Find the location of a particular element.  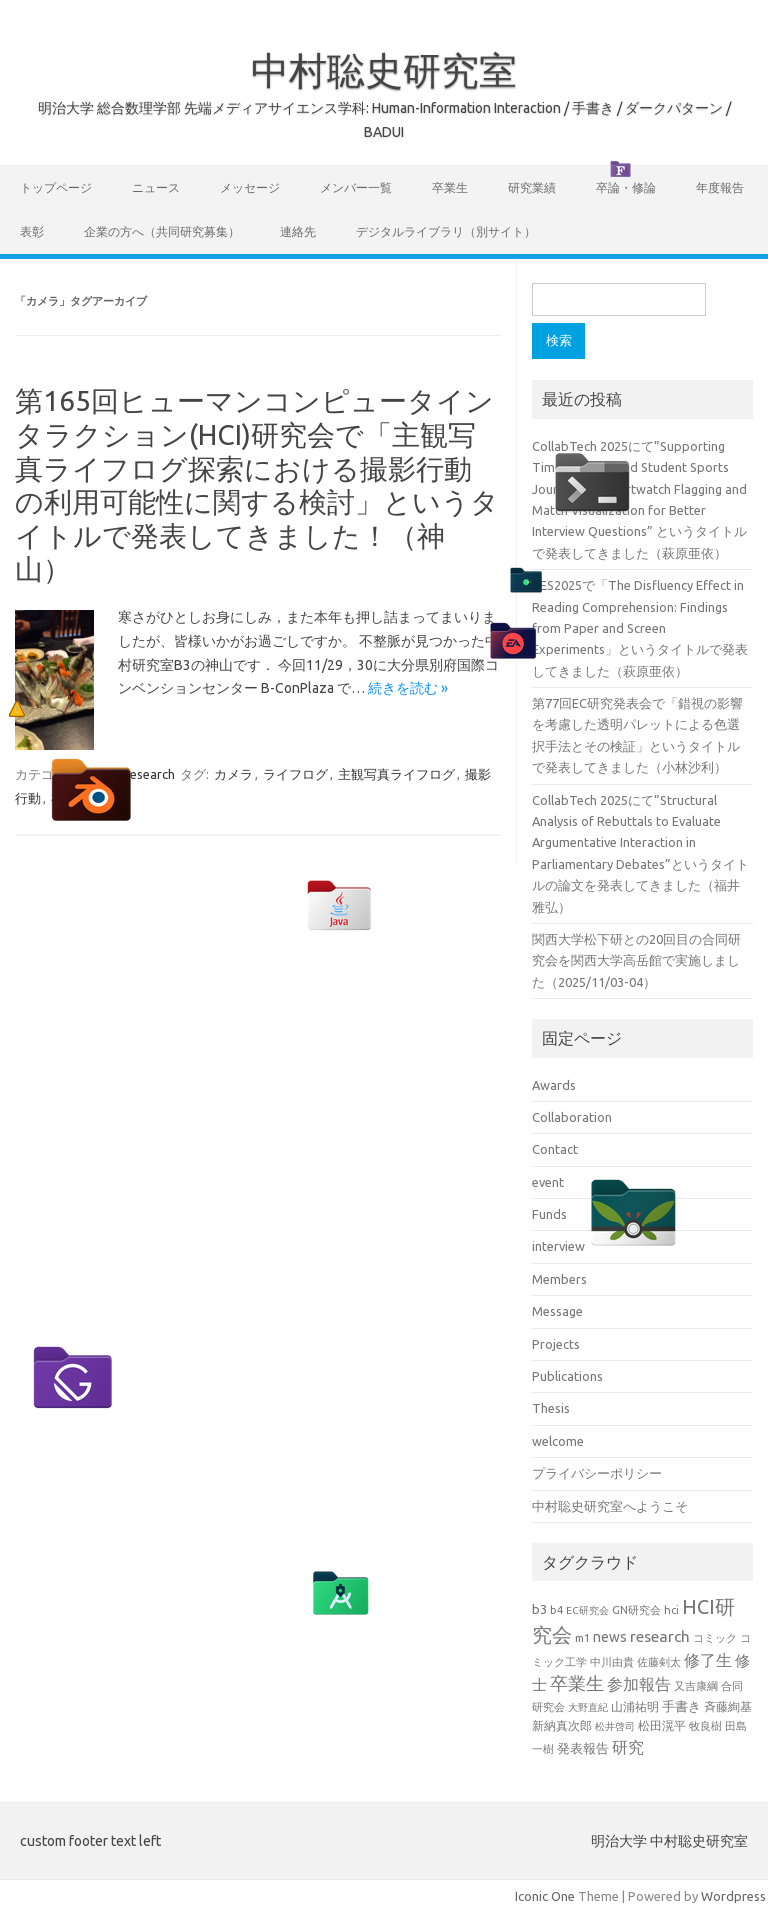

folder containing fortran source code files is located at coordinates (620, 169).